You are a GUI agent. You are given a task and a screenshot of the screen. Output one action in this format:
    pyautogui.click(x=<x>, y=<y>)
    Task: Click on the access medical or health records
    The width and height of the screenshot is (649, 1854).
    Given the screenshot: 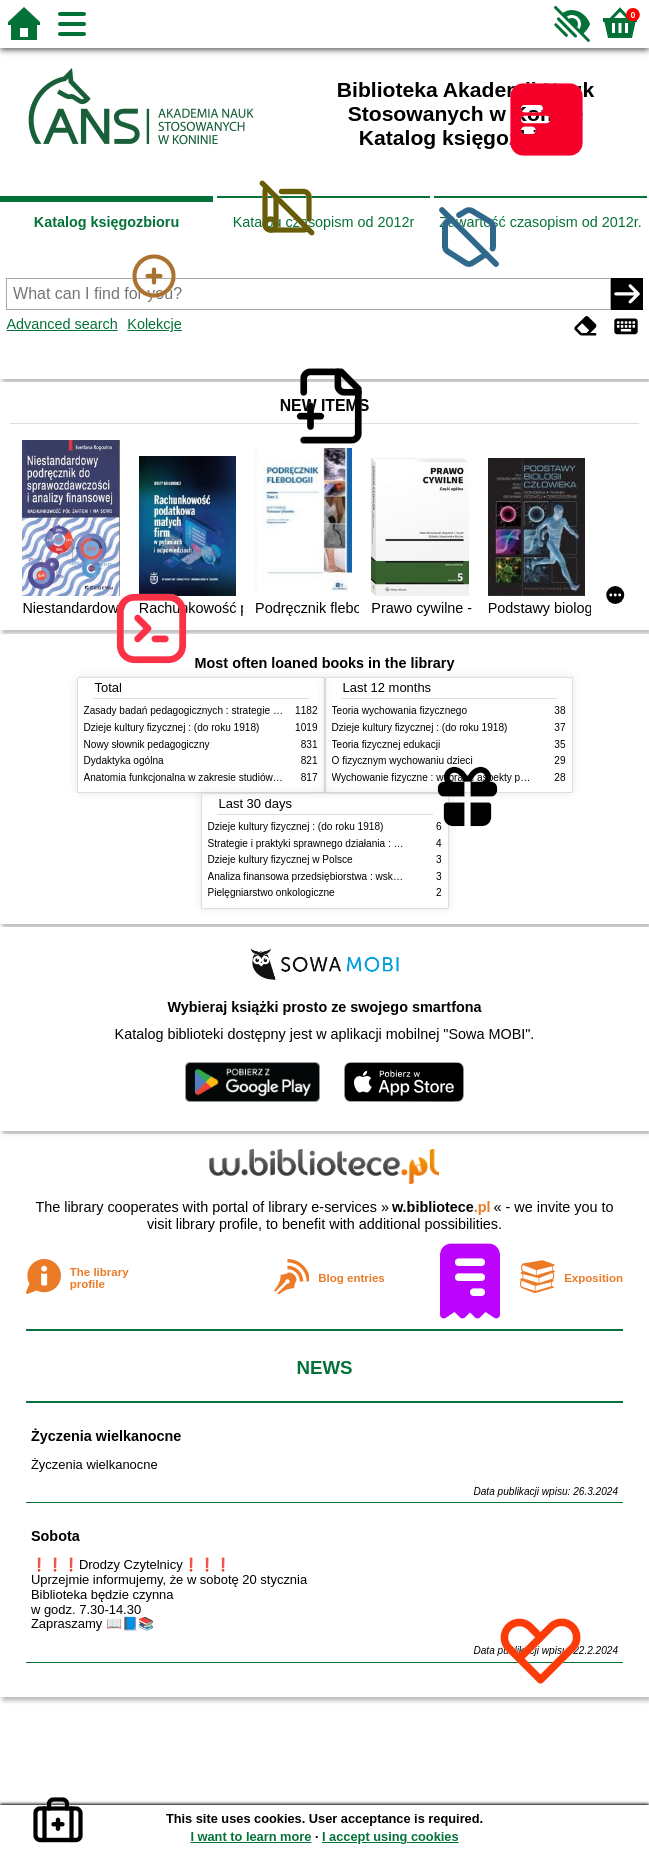 What is the action you would take?
    pyautogui.click(x=58, y=1822)
    